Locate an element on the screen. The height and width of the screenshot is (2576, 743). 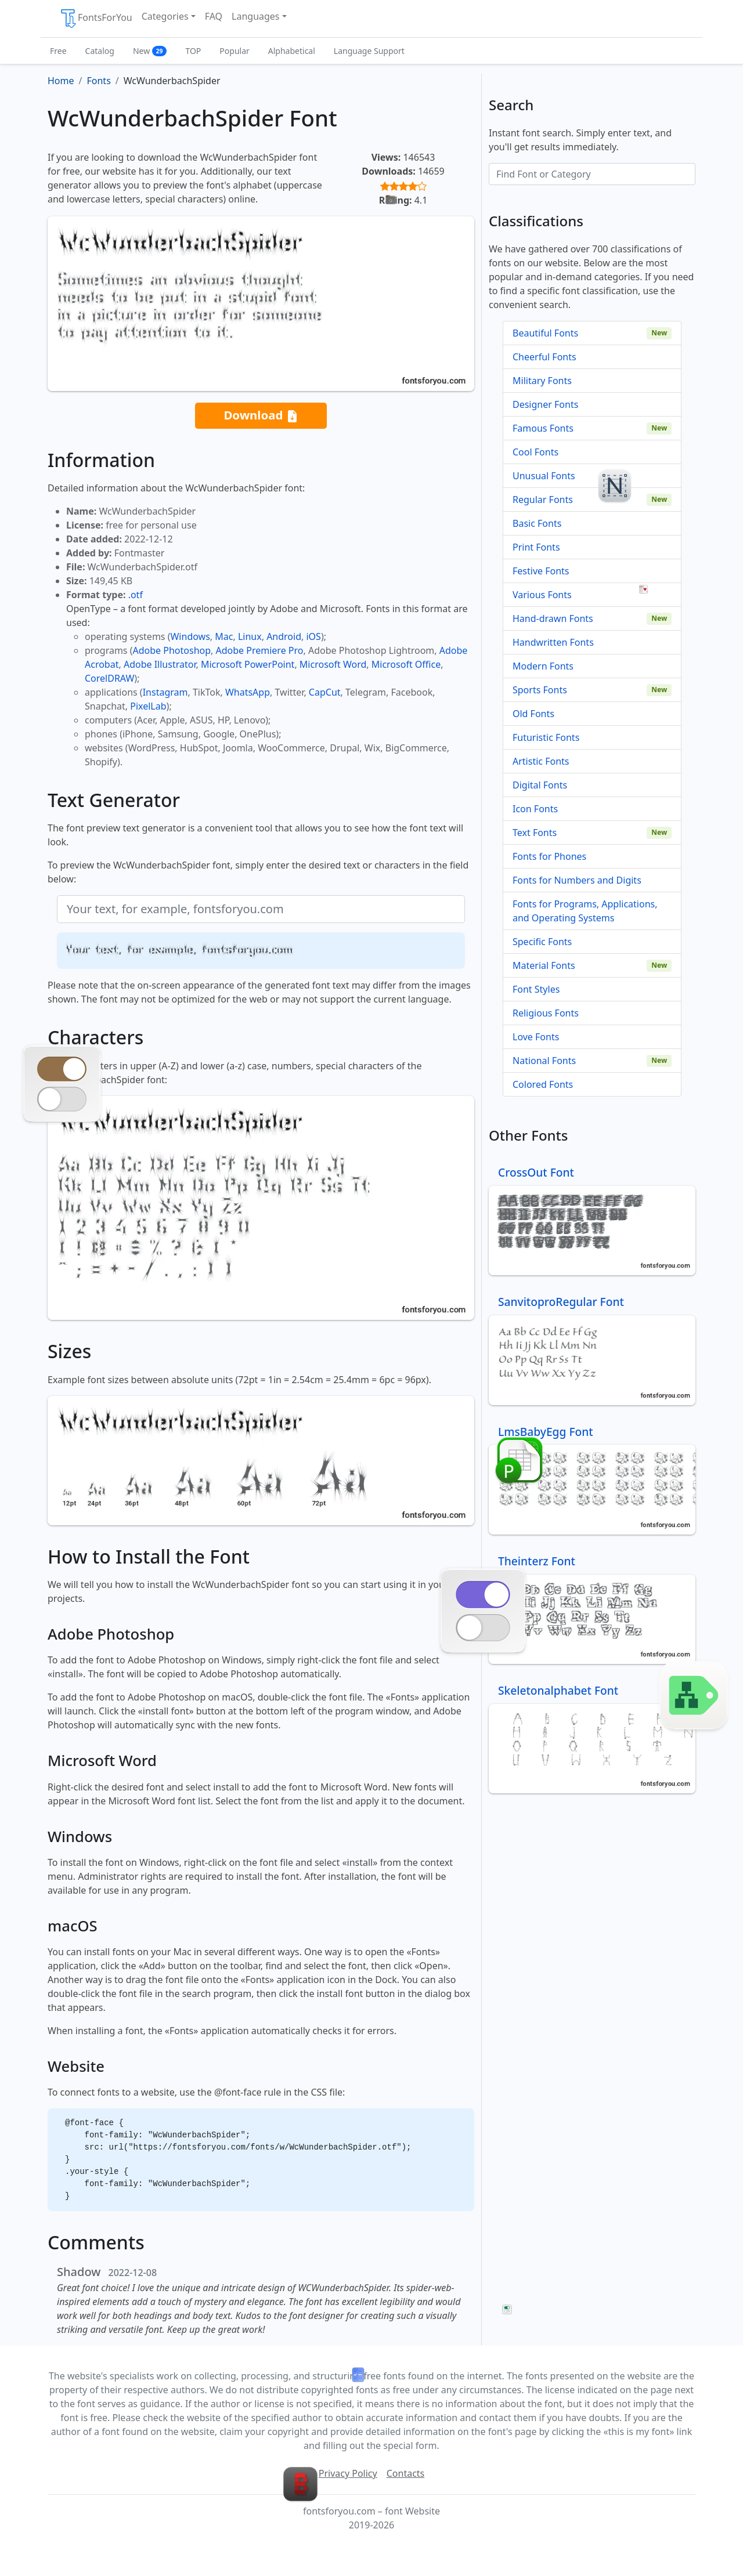
open What IP network utility app is located at coordinates (694, 1695).